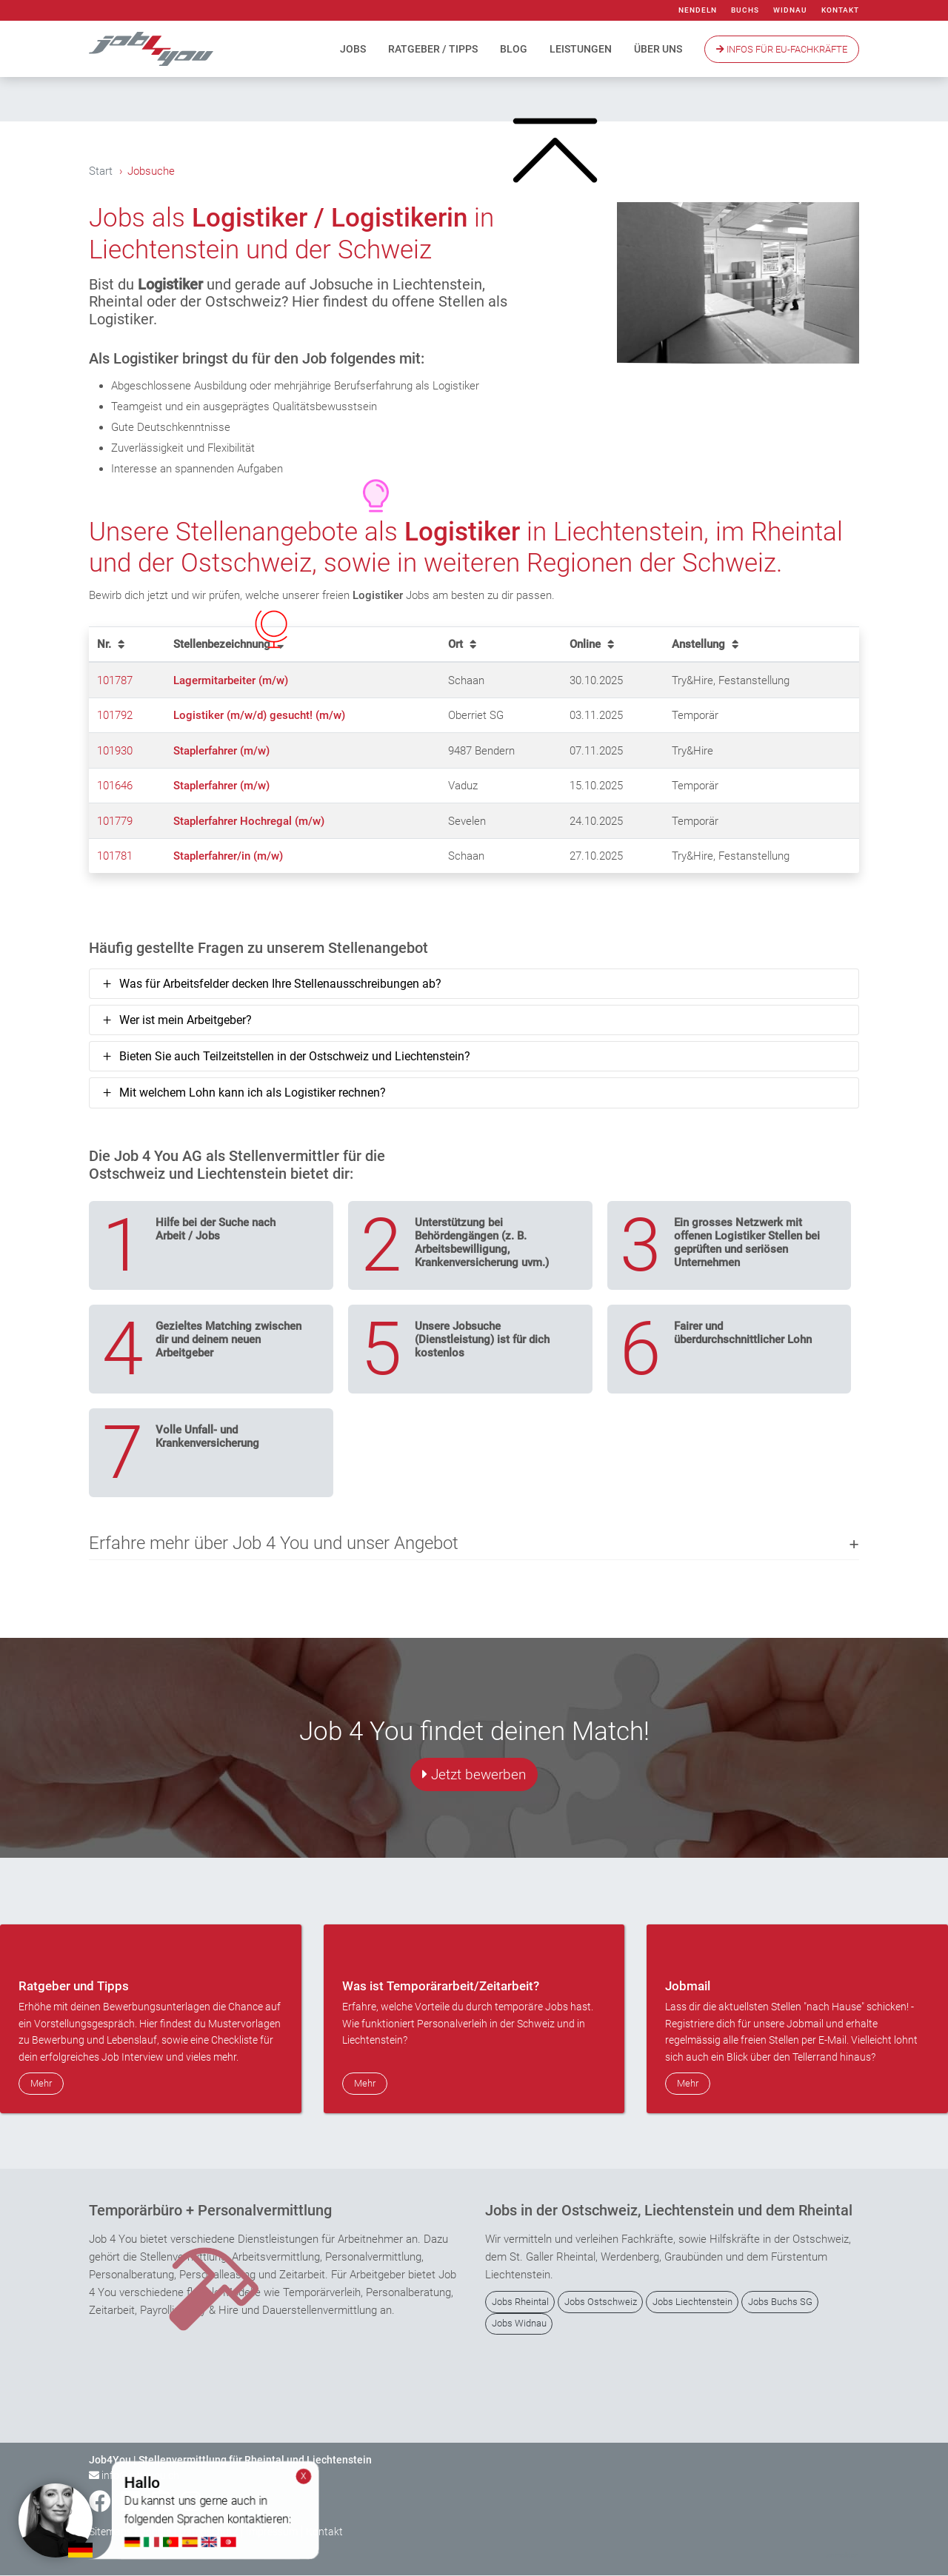 Image resolution: width=948 pixels, height=2576 pixels. What do you see at coordinates (273, 628) in the screenshot?
I see `view global or worldwide settings` at bounding box center [273, 628].